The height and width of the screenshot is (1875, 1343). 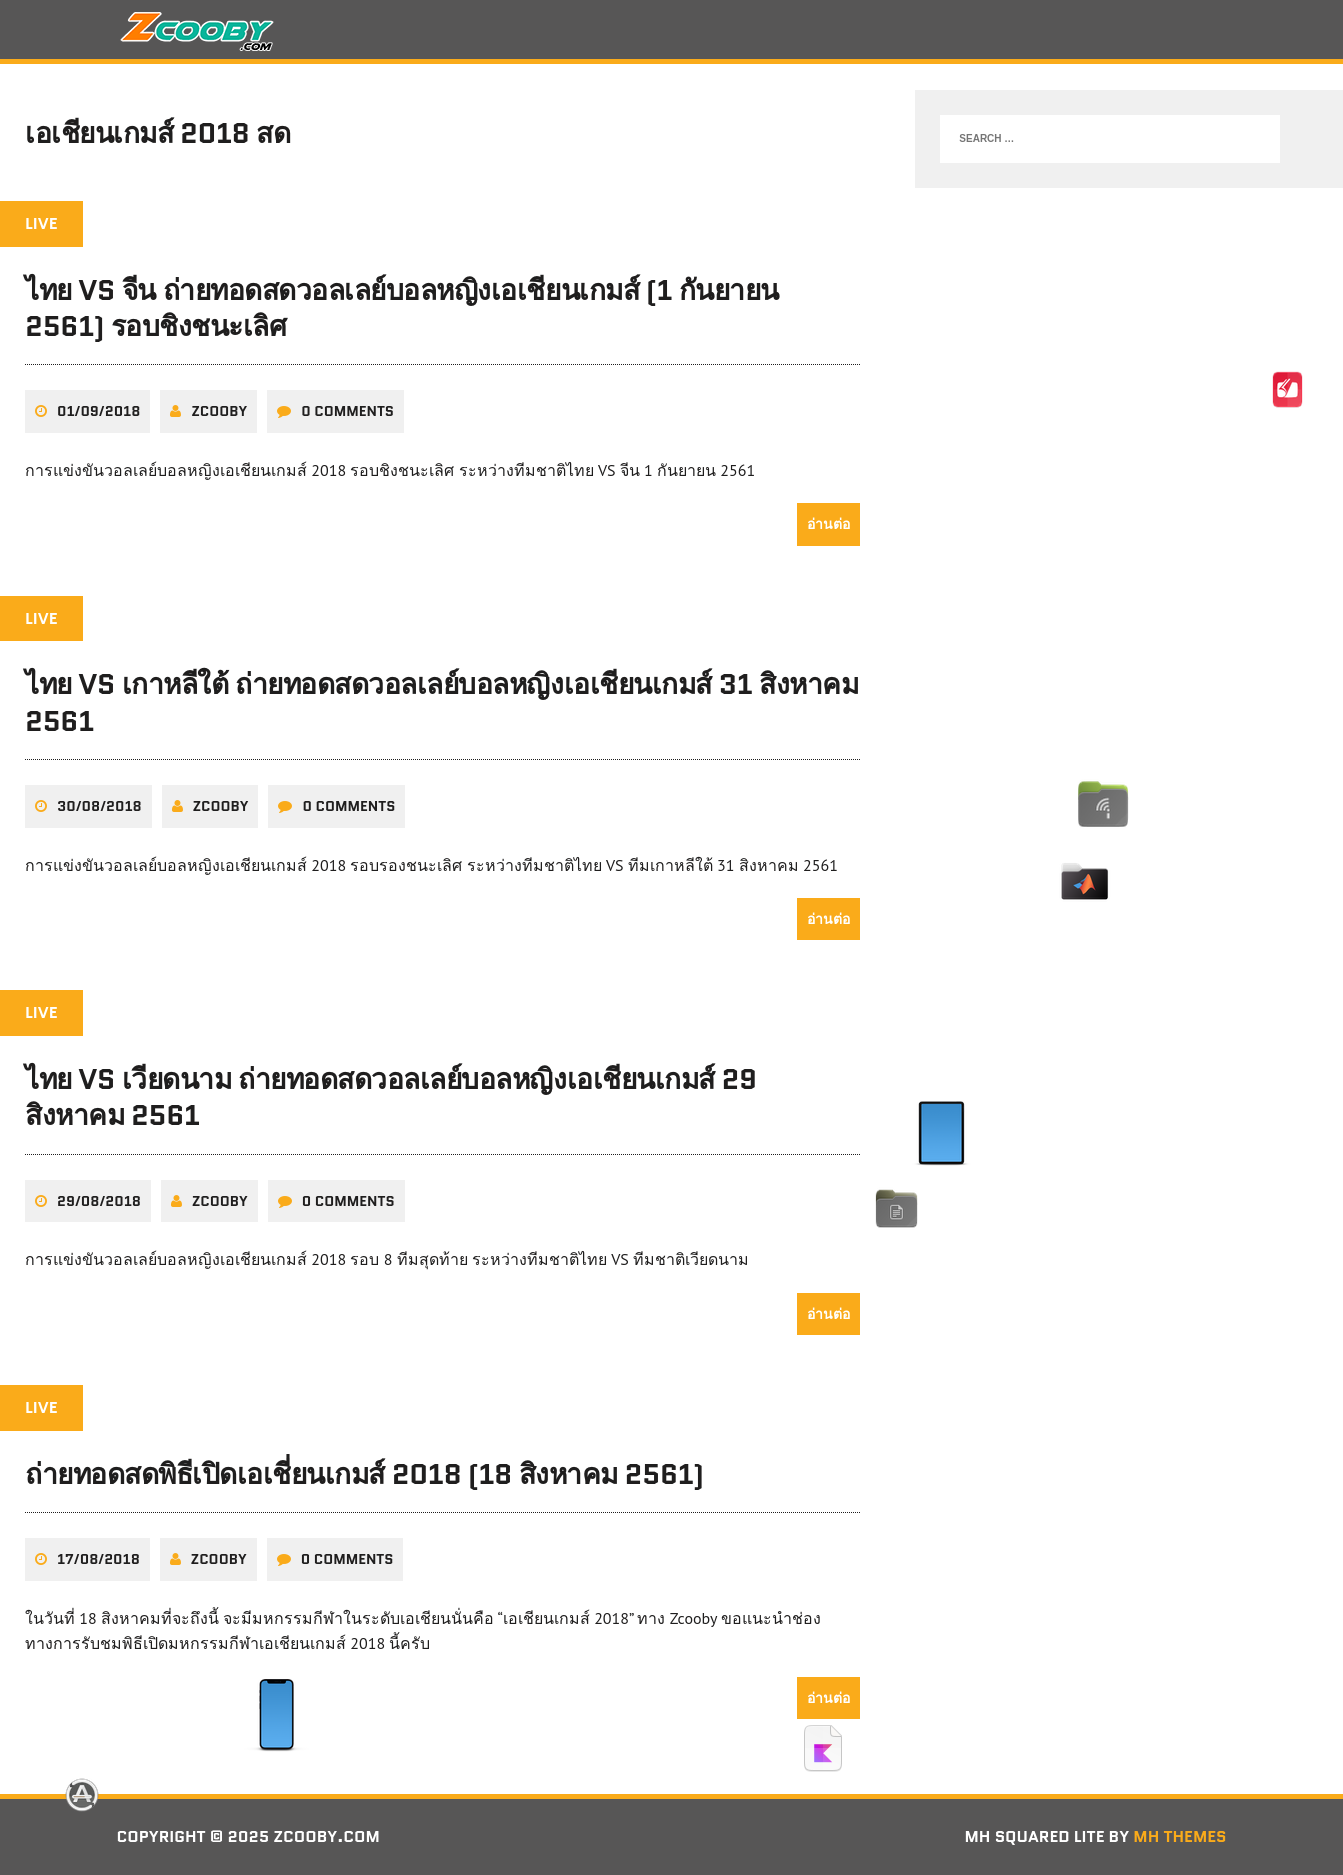 What do you see at coordinates (1103, 804) in the screenshot?
I see `open insync cloud sync folder` at bounding box center [1103, 804].